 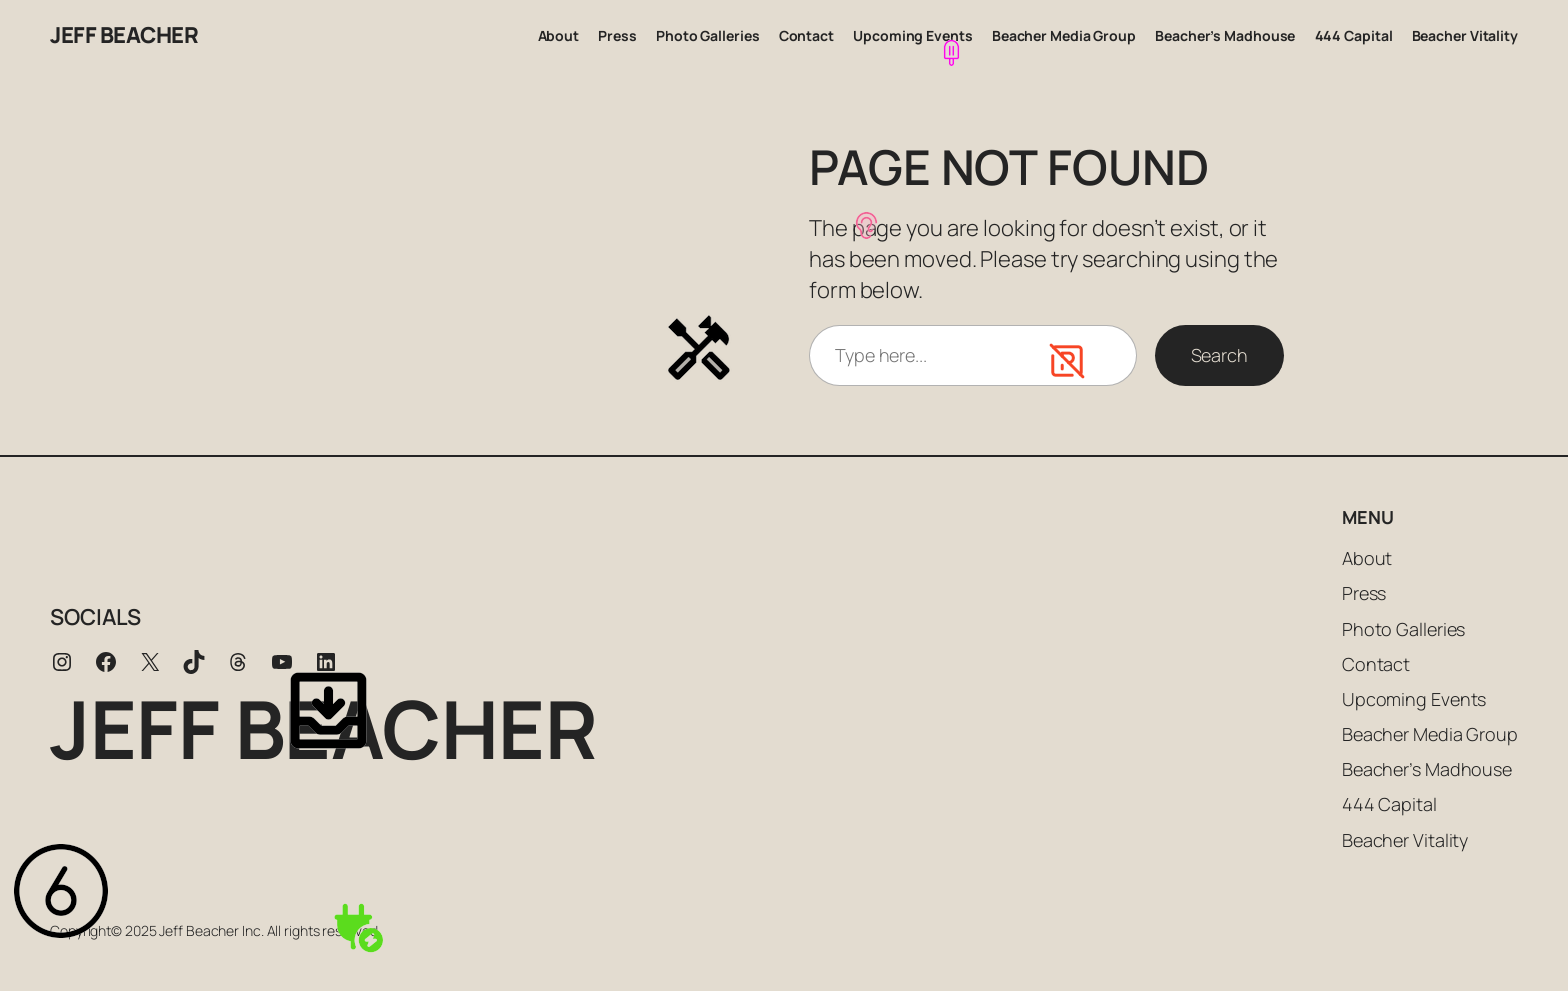 What do you see at coordinates (1067, 361) in the screenshot?
I see `no parking available` at bounding box center [1067, 361].